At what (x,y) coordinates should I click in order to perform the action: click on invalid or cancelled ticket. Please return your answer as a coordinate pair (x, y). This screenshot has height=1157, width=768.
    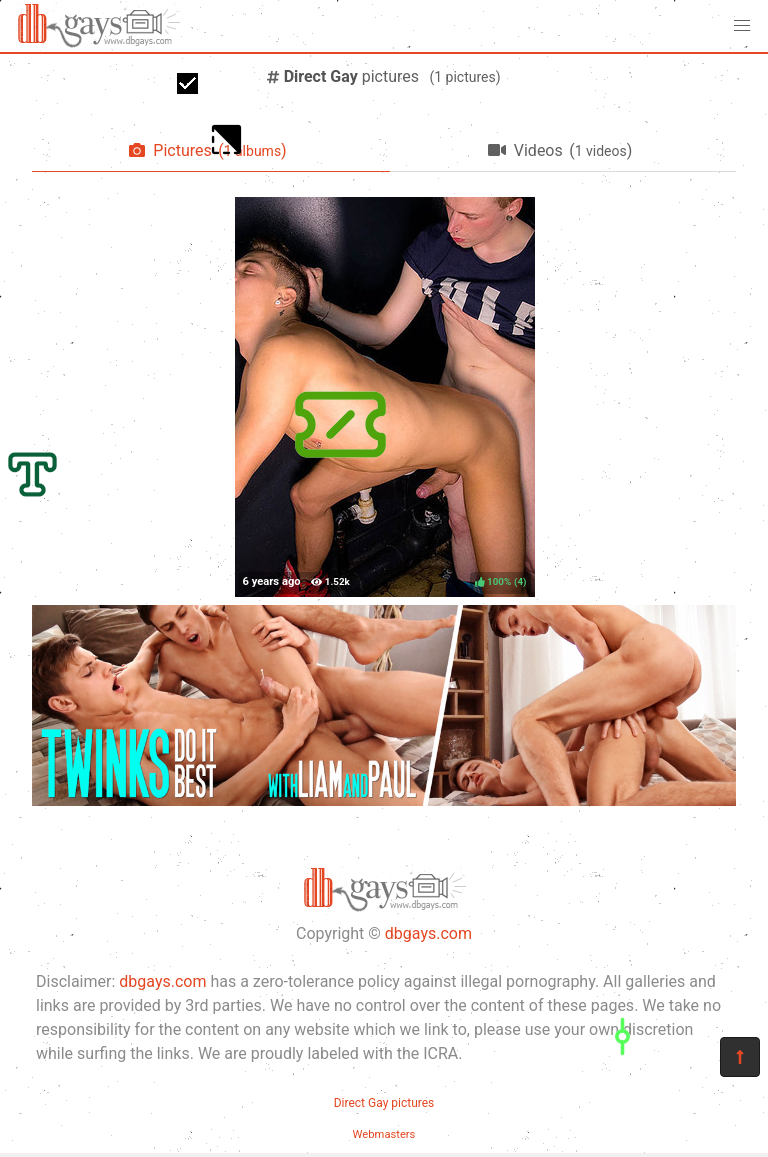
    Looking at the image, I should click on (340, 424).